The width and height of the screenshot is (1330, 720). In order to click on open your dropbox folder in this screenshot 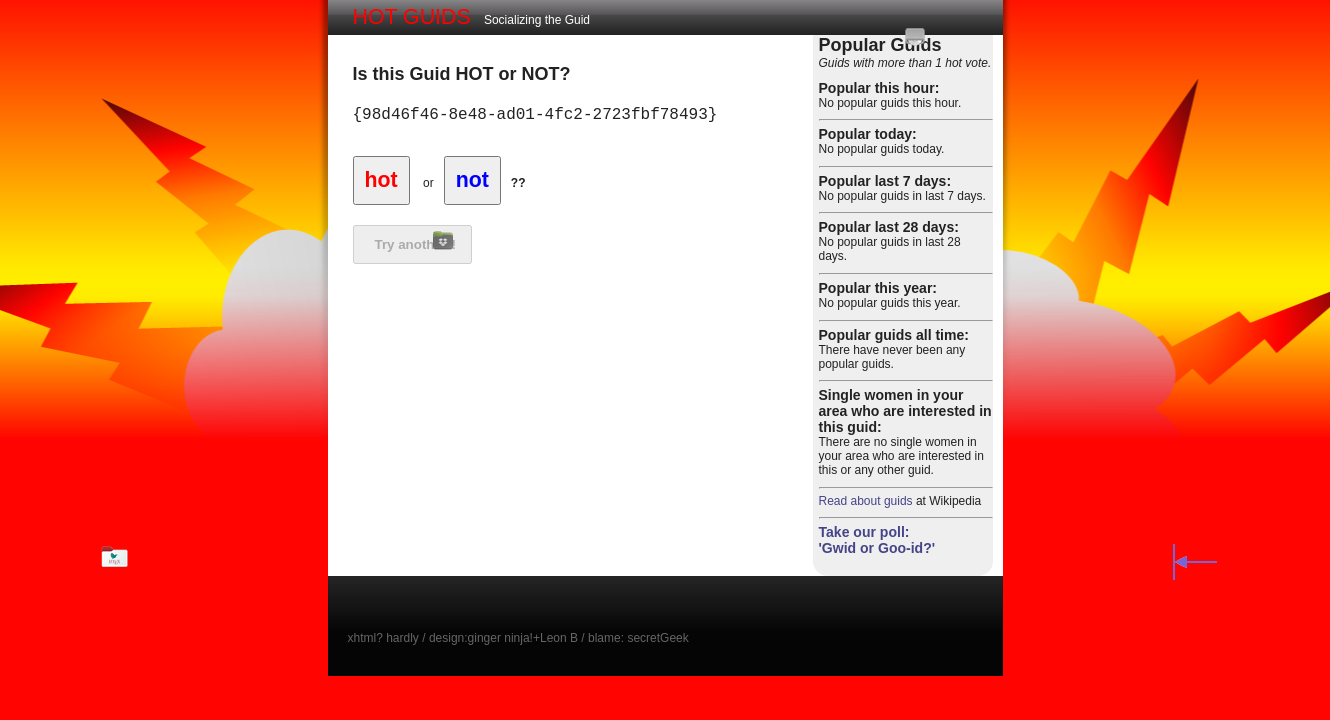, I will do `click(443, 240)`.